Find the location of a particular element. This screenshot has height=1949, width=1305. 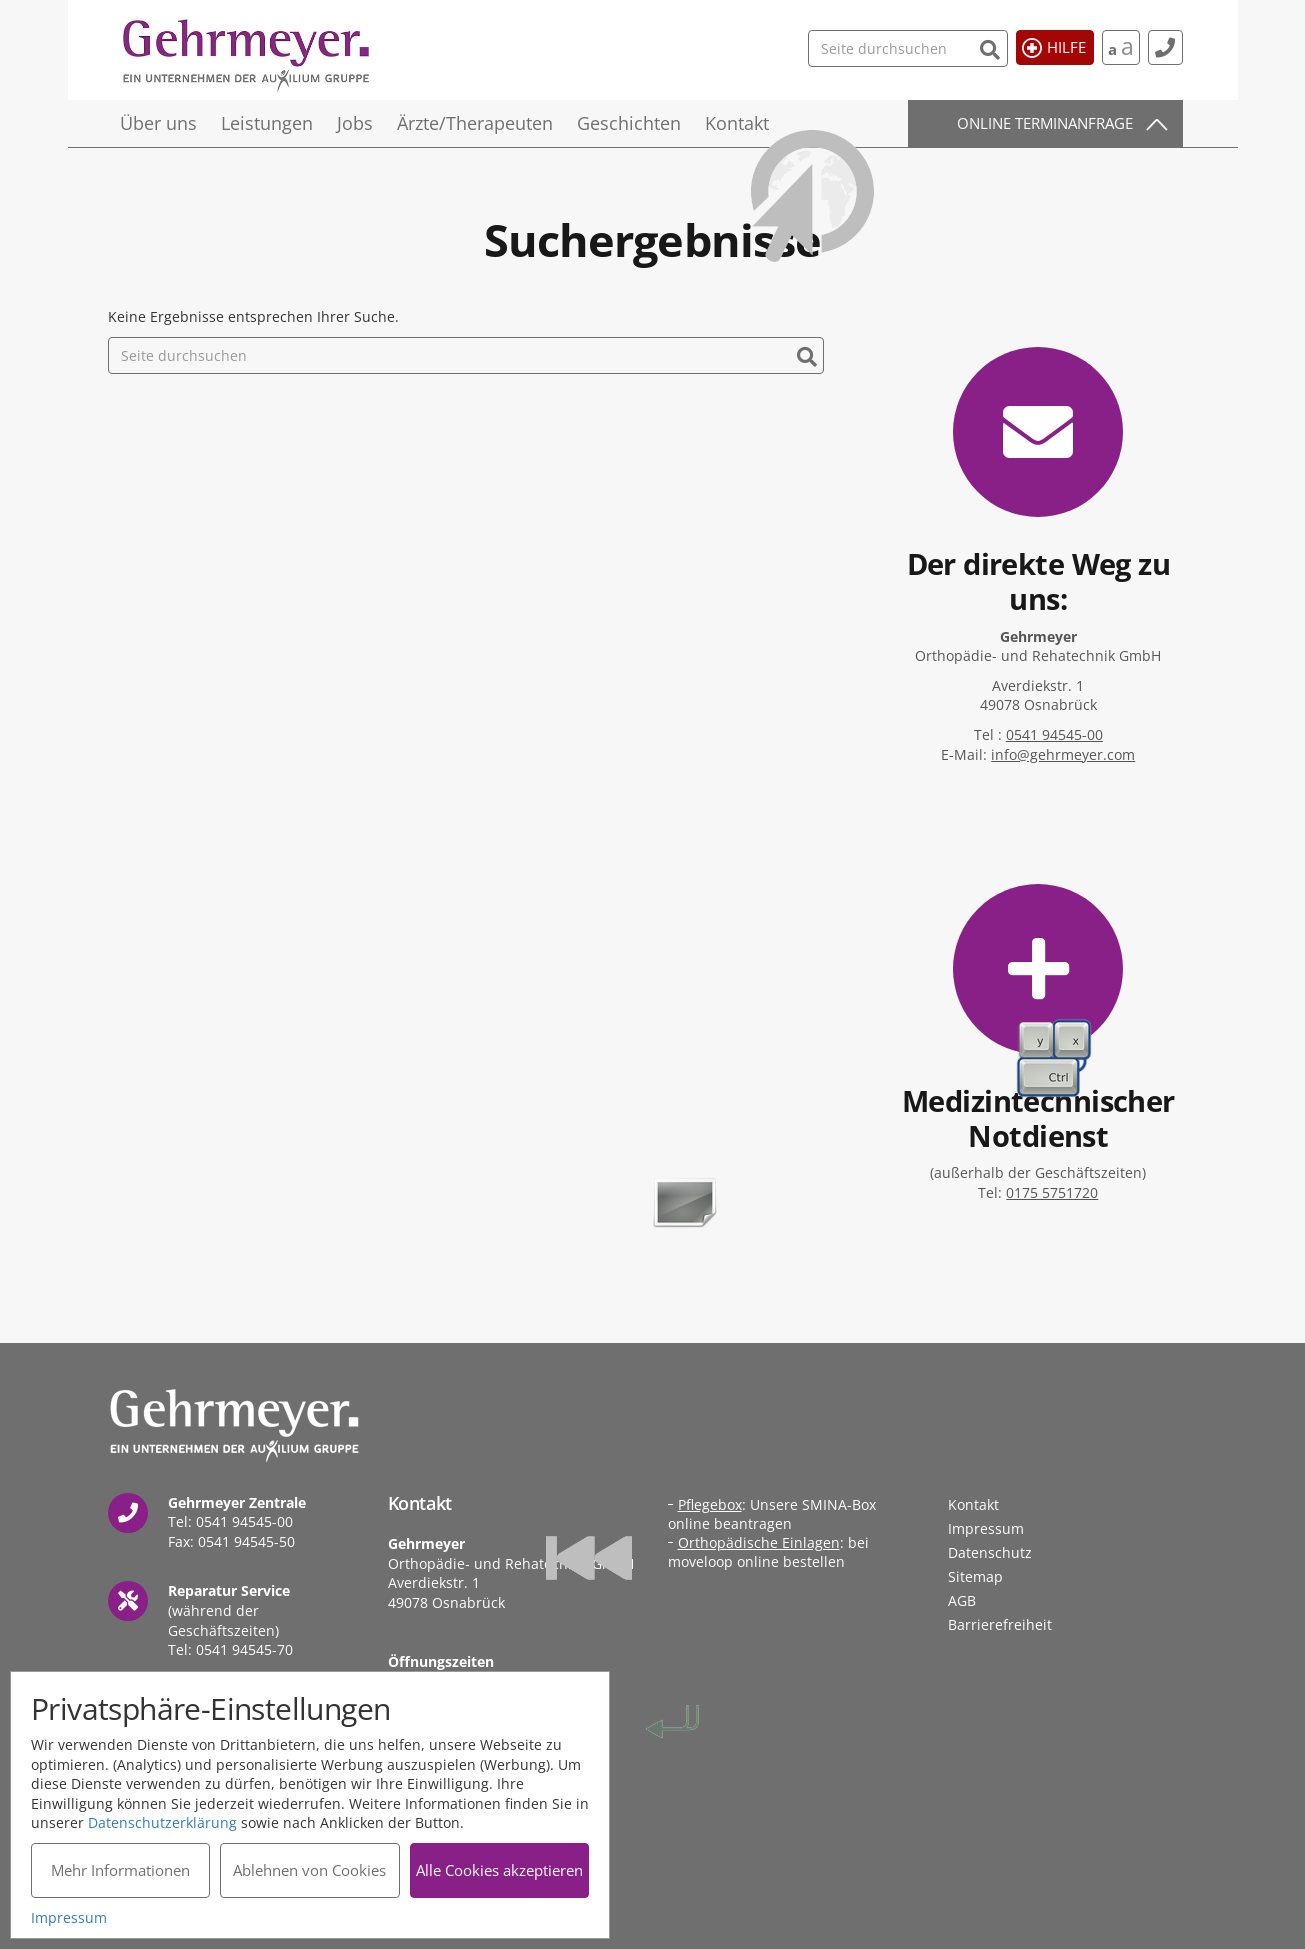

indicates a missing or unavailable image is located at coordinates (685, 1204).